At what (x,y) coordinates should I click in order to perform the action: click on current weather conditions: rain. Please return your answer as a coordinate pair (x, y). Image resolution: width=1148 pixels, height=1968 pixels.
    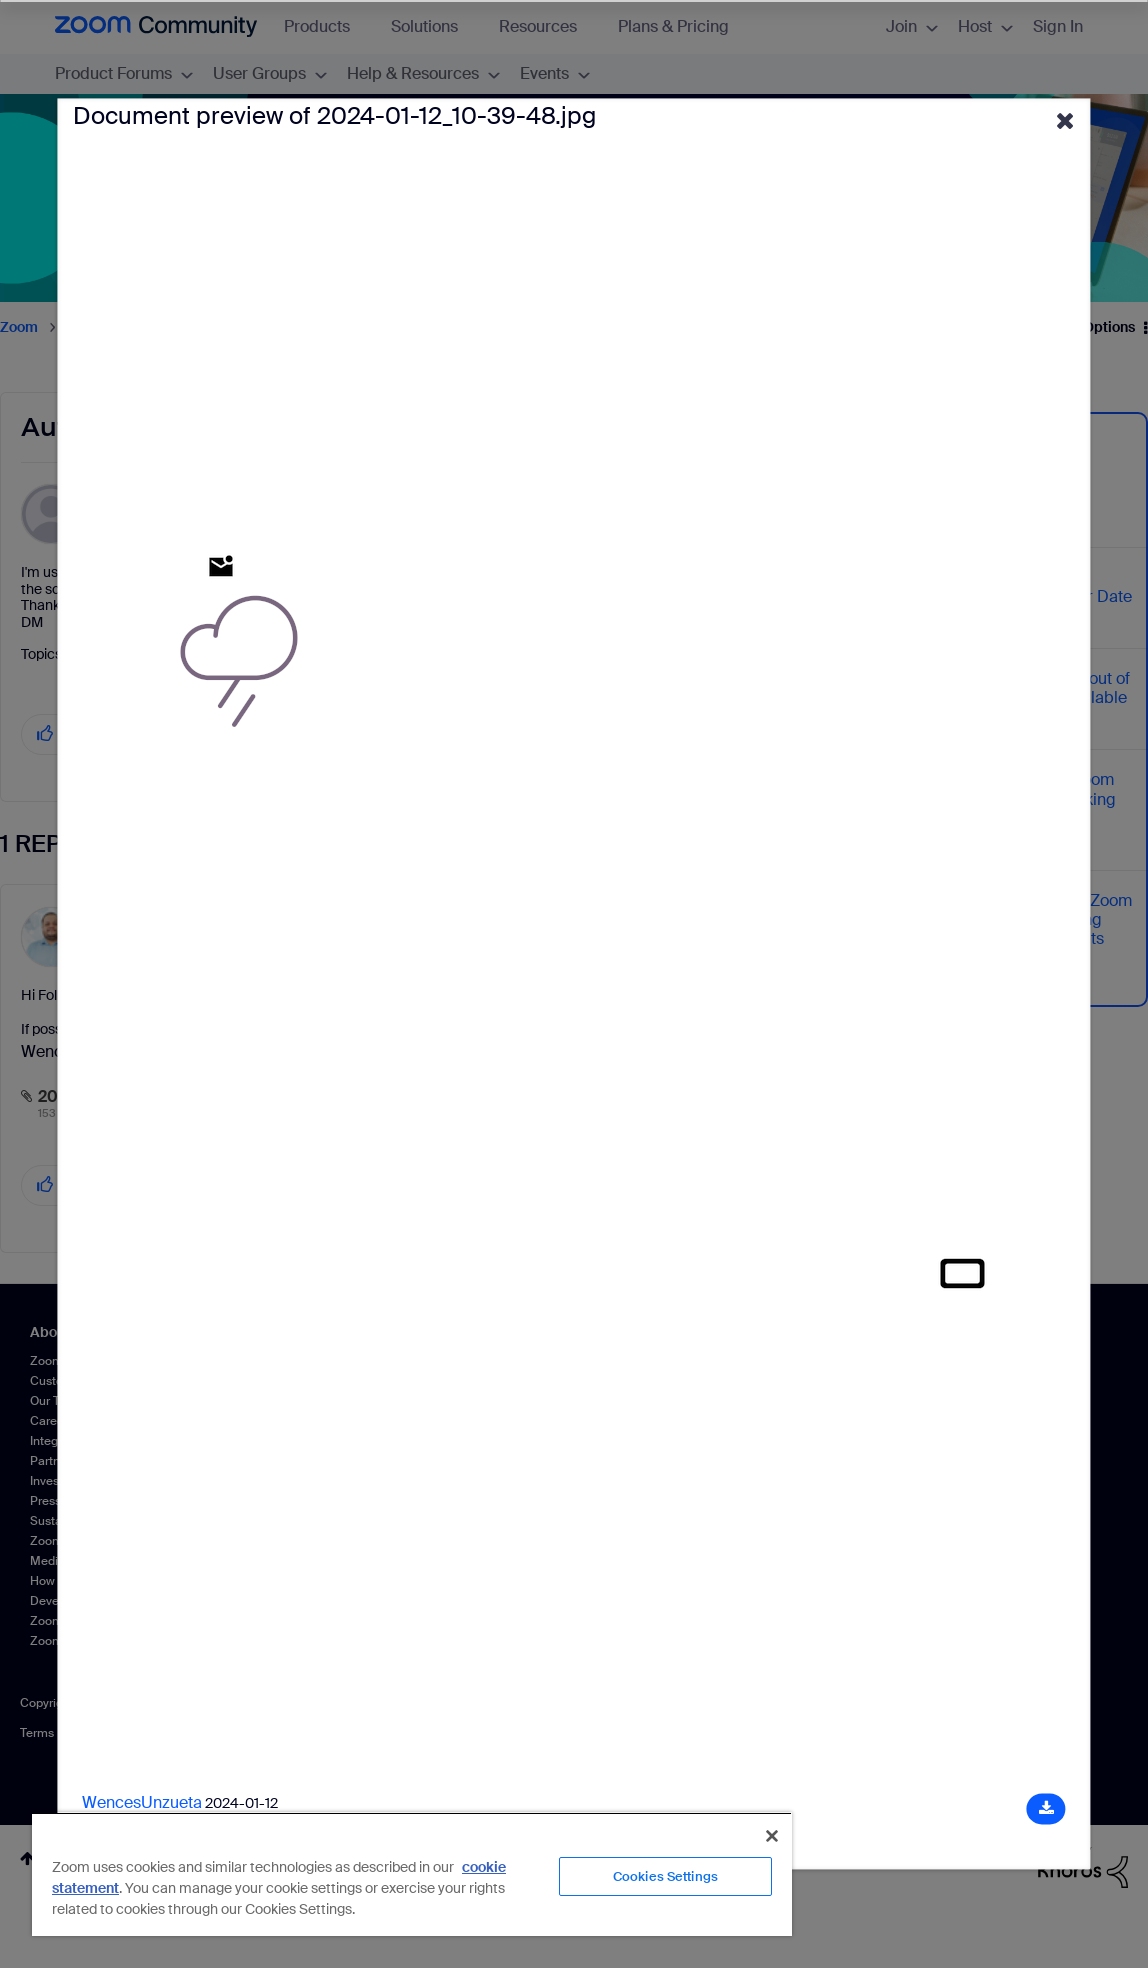
    Looking at the image, I should click on (239, 659).